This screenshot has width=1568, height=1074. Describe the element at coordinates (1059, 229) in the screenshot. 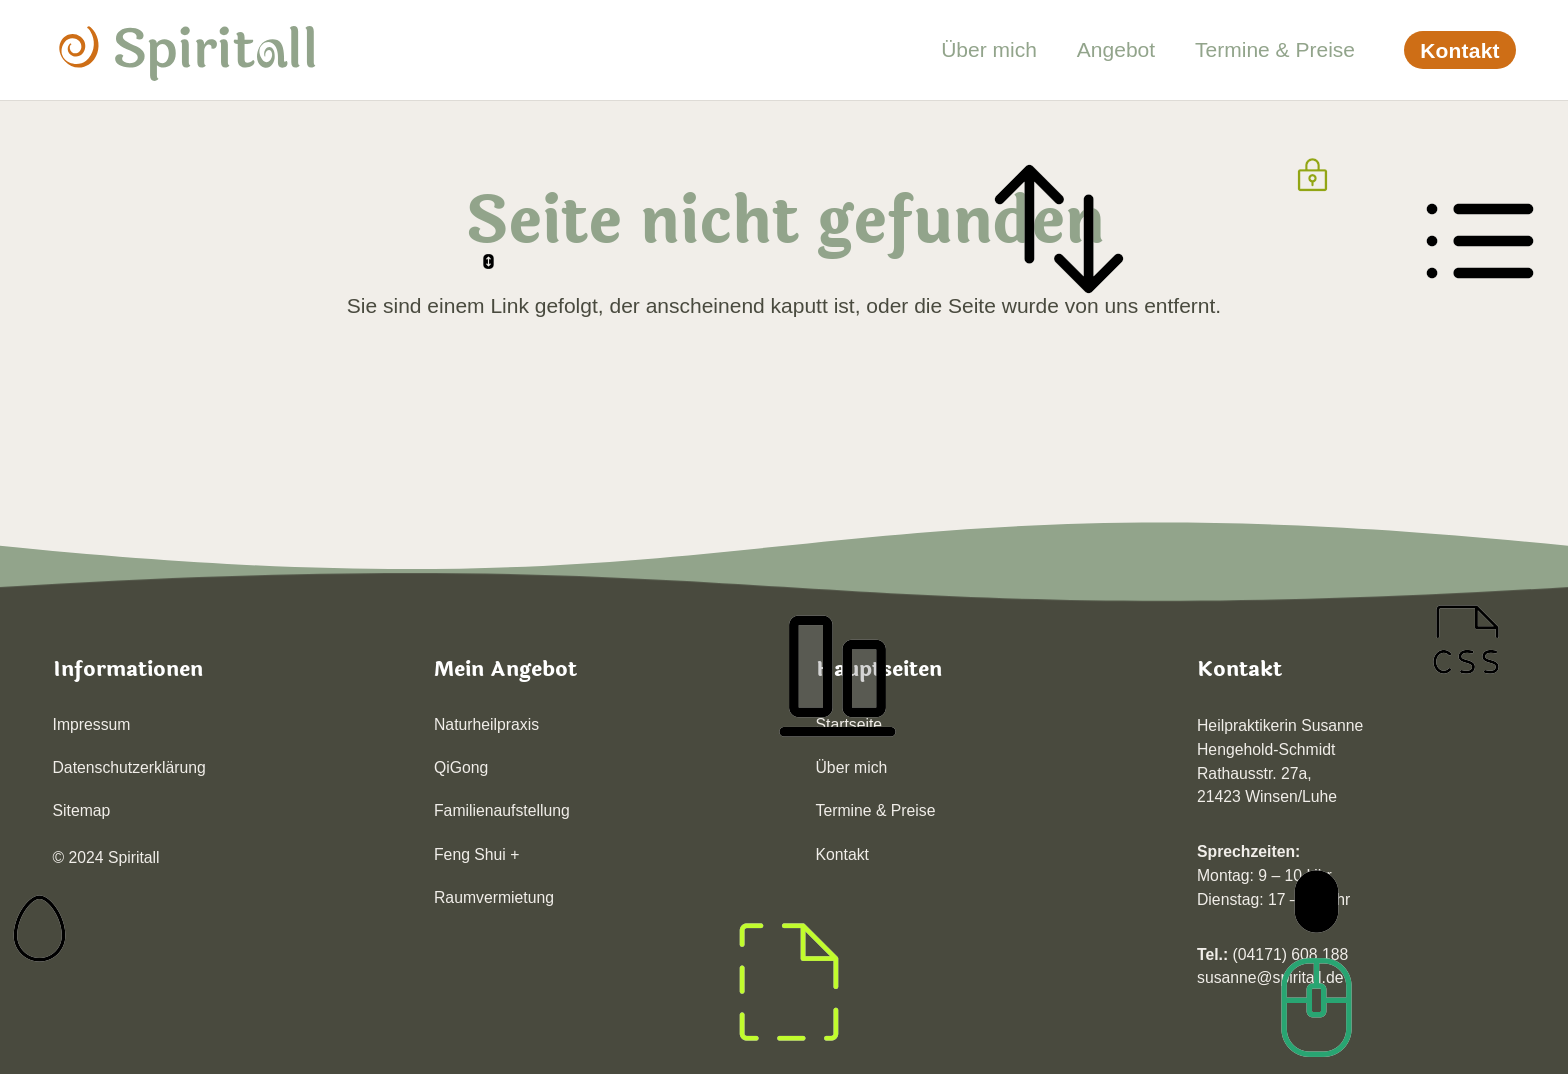

I see `sort items in ascending or descending order` at that location.